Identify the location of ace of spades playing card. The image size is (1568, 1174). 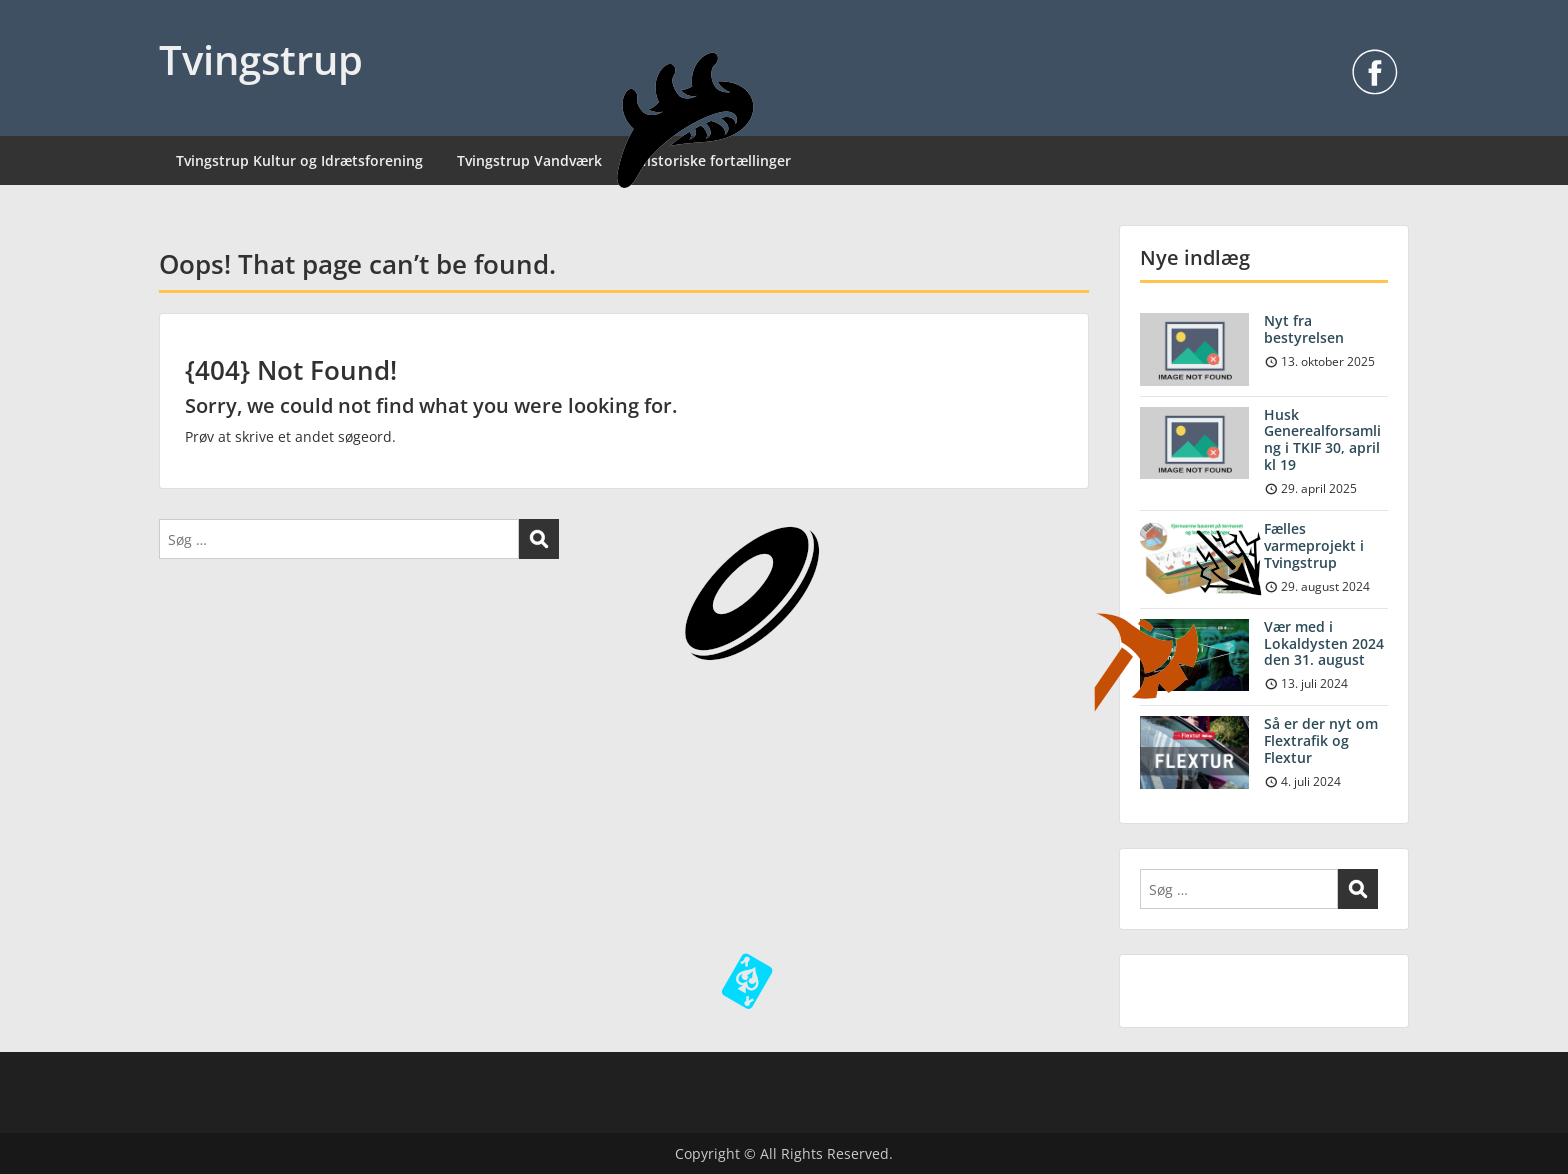
(747, 981).